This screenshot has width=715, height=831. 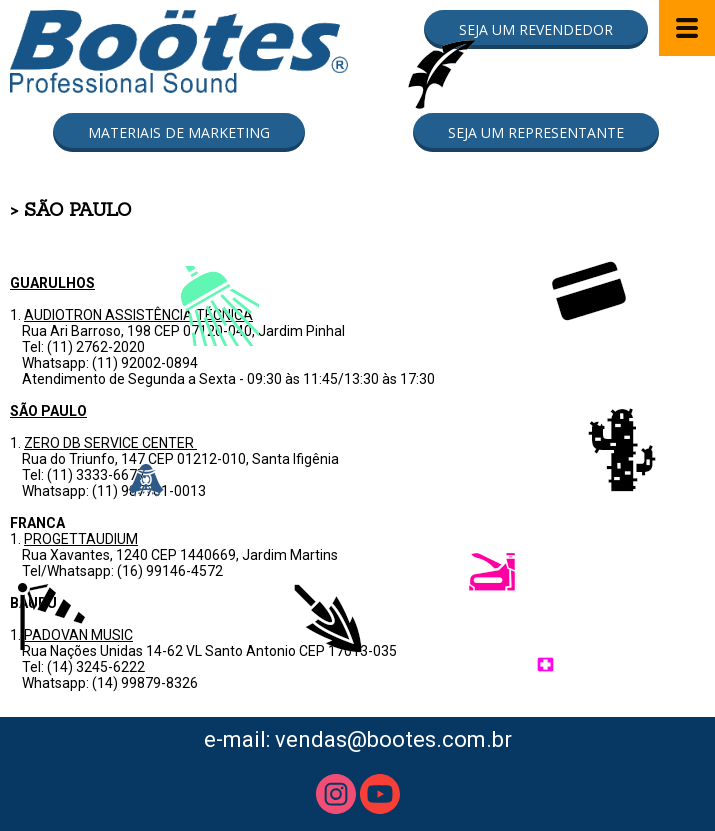 What do you see at coordinates (219, 306) in the screenshot?
I see `indicates bathroom or shower facilities available` at bounding box center [219, 306].